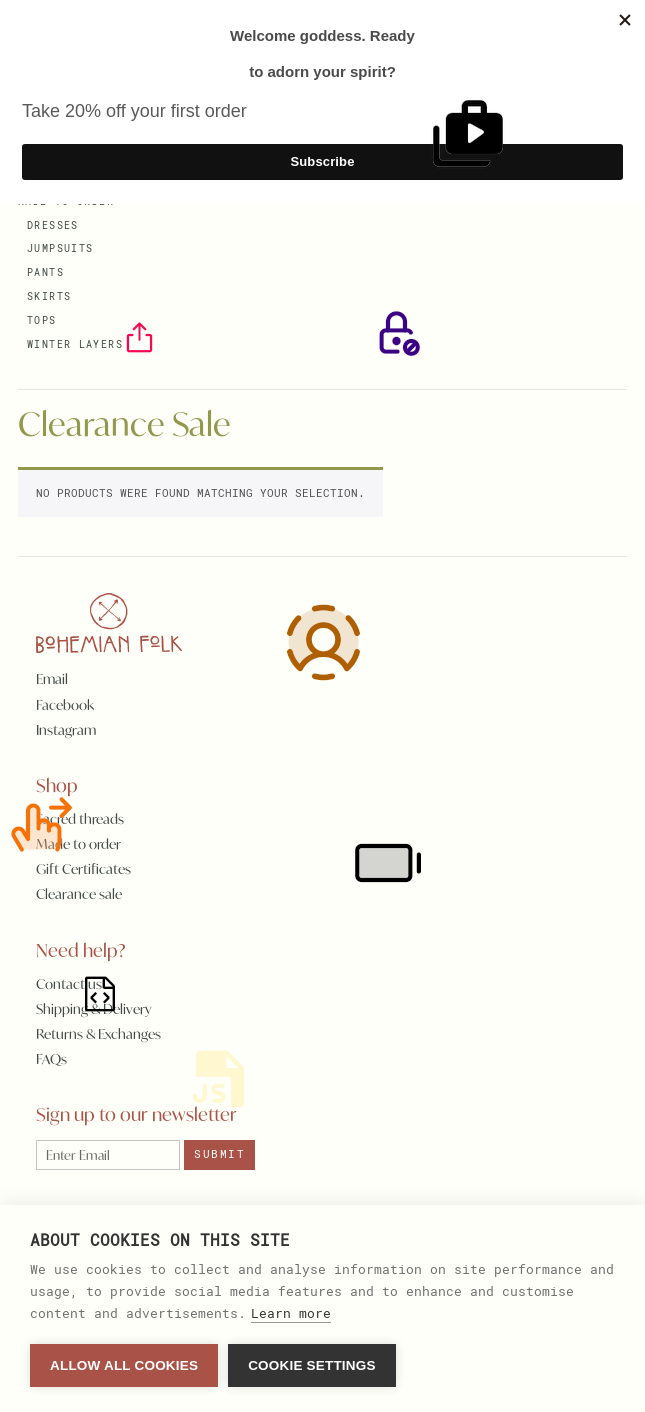 The image size is (645, 1412). Describe the element at coordinates (387, 863) in the screenshot. I see `indicates battery is empty or depleted` at that location.